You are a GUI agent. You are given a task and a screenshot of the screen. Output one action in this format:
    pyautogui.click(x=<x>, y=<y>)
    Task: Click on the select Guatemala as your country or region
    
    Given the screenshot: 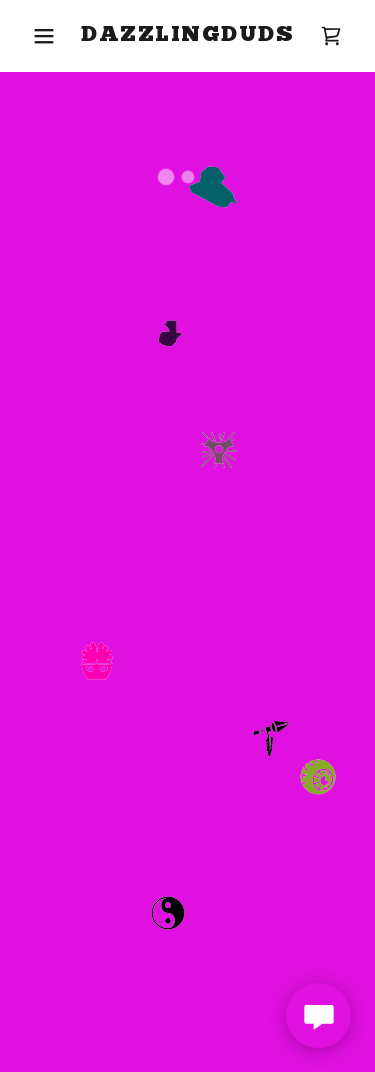 What is the action you would take?
    pyautogui.click(x=170, y=333)
    